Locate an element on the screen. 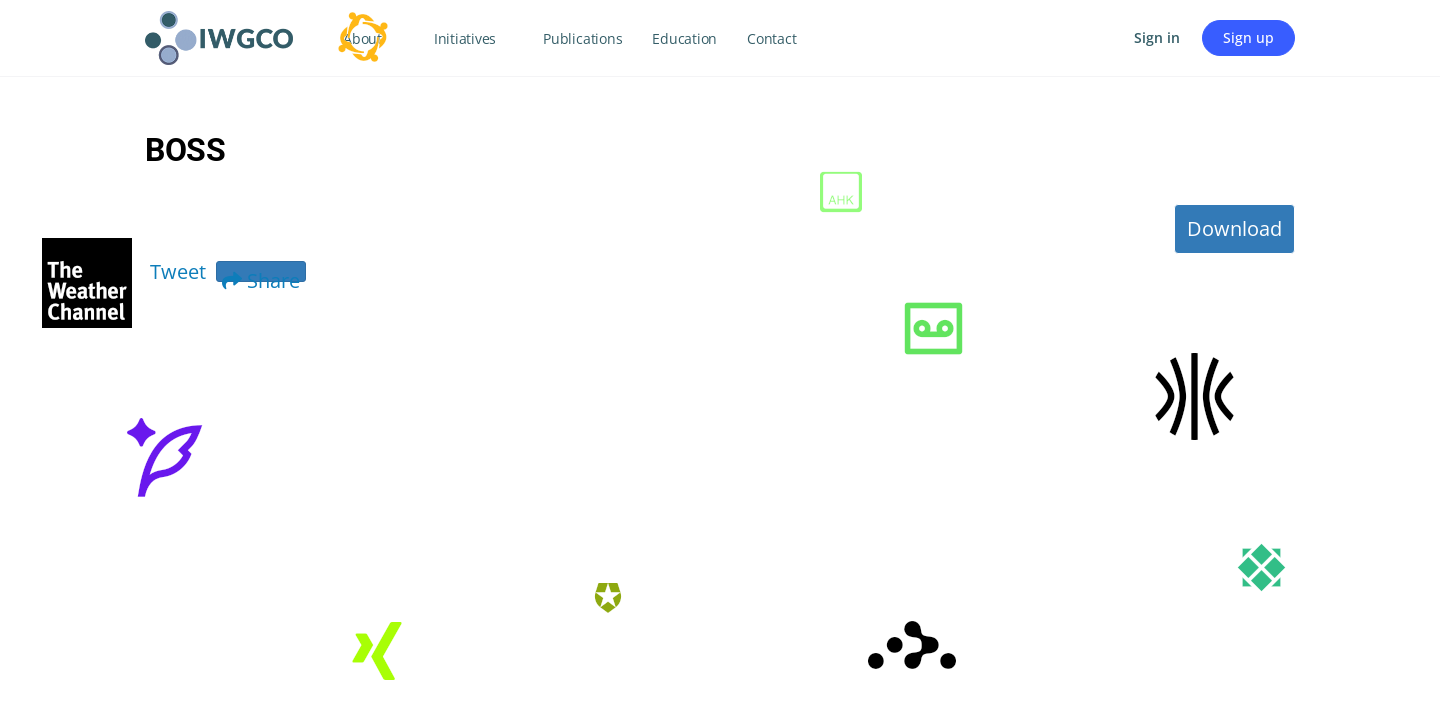  AutoHotkey application logo is located at coordinates (841, 192).